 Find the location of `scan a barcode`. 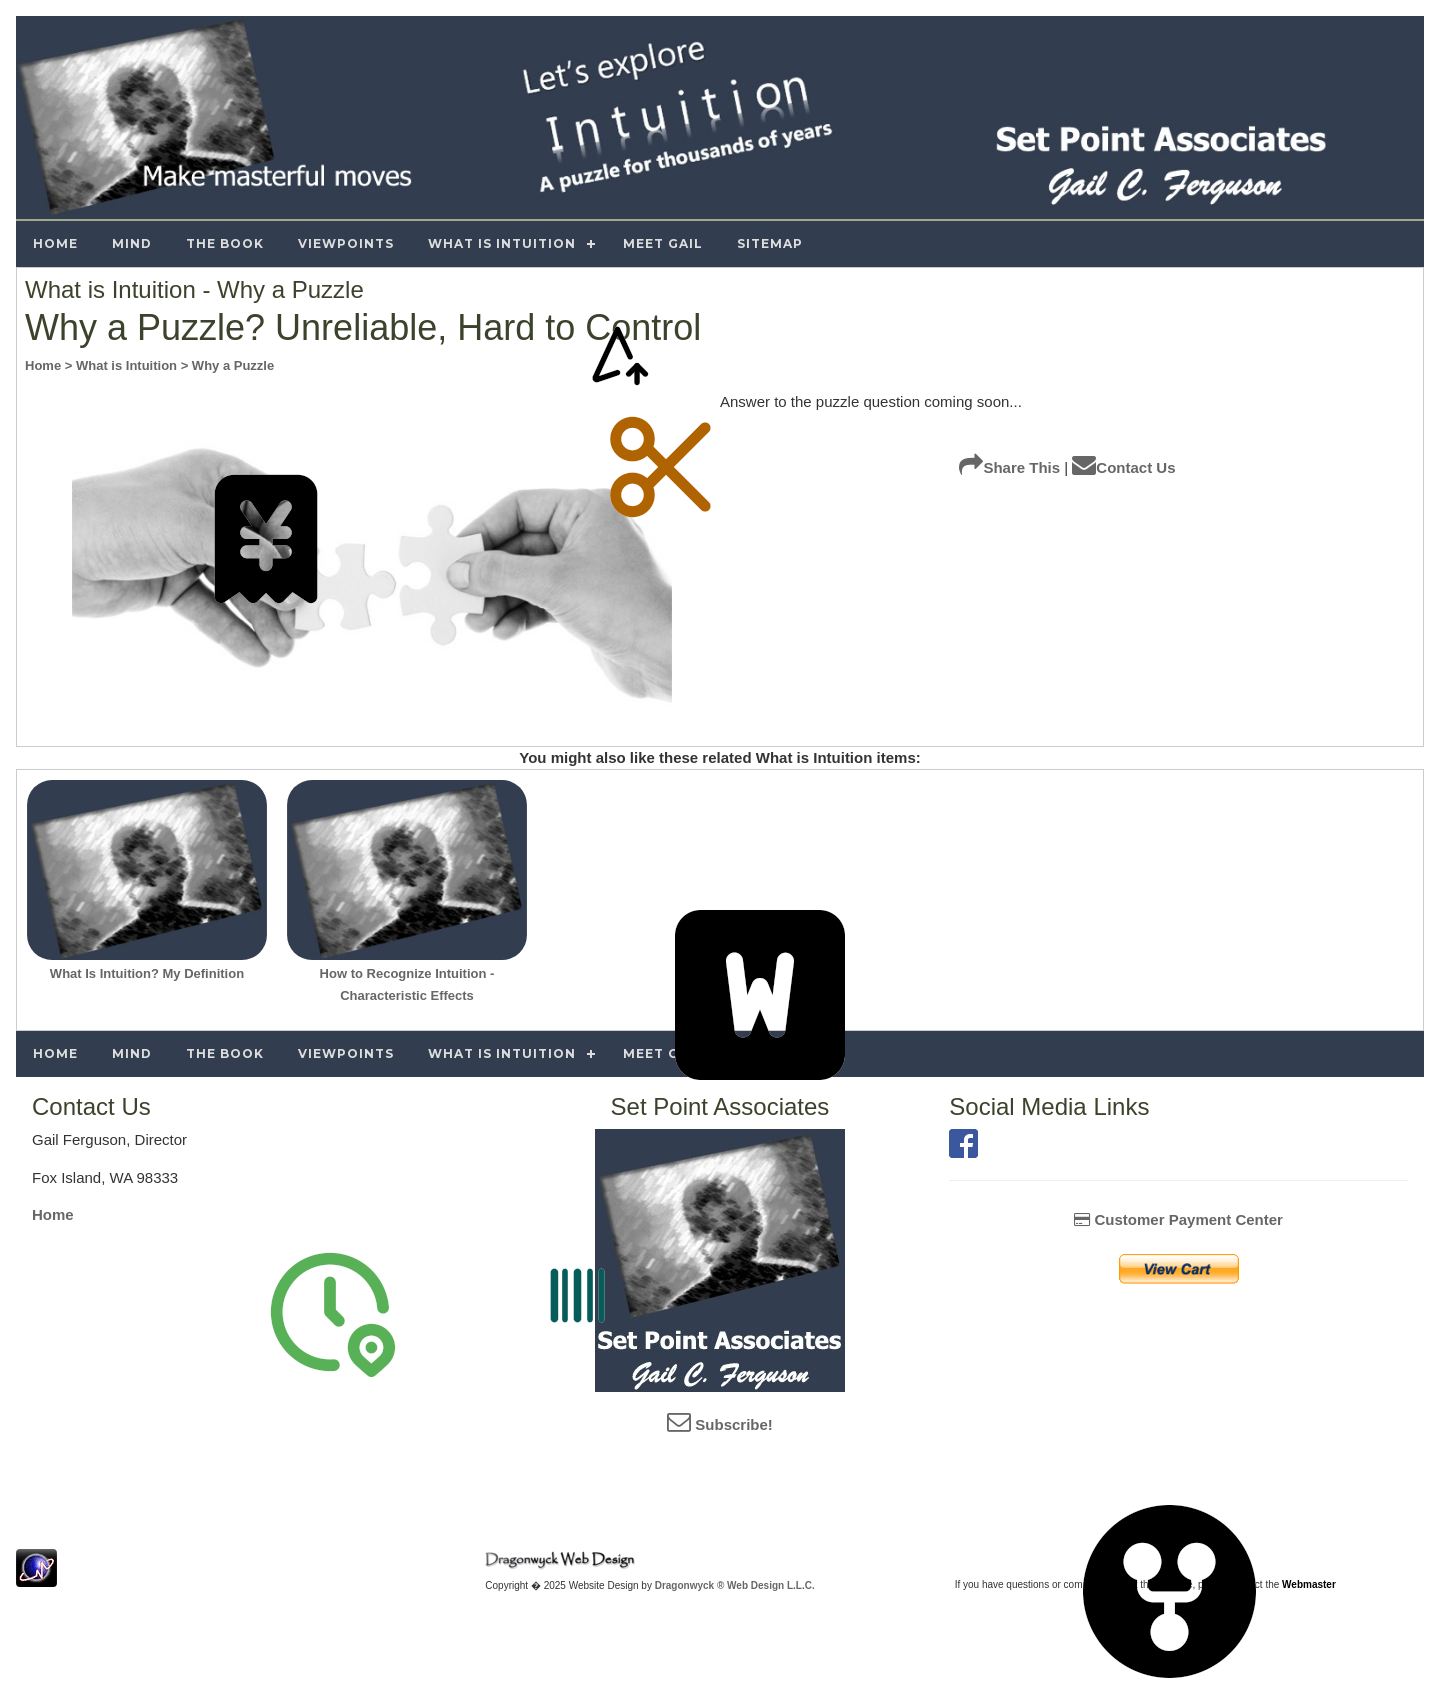

scan a barcode is located at coordinates (577, 1295).